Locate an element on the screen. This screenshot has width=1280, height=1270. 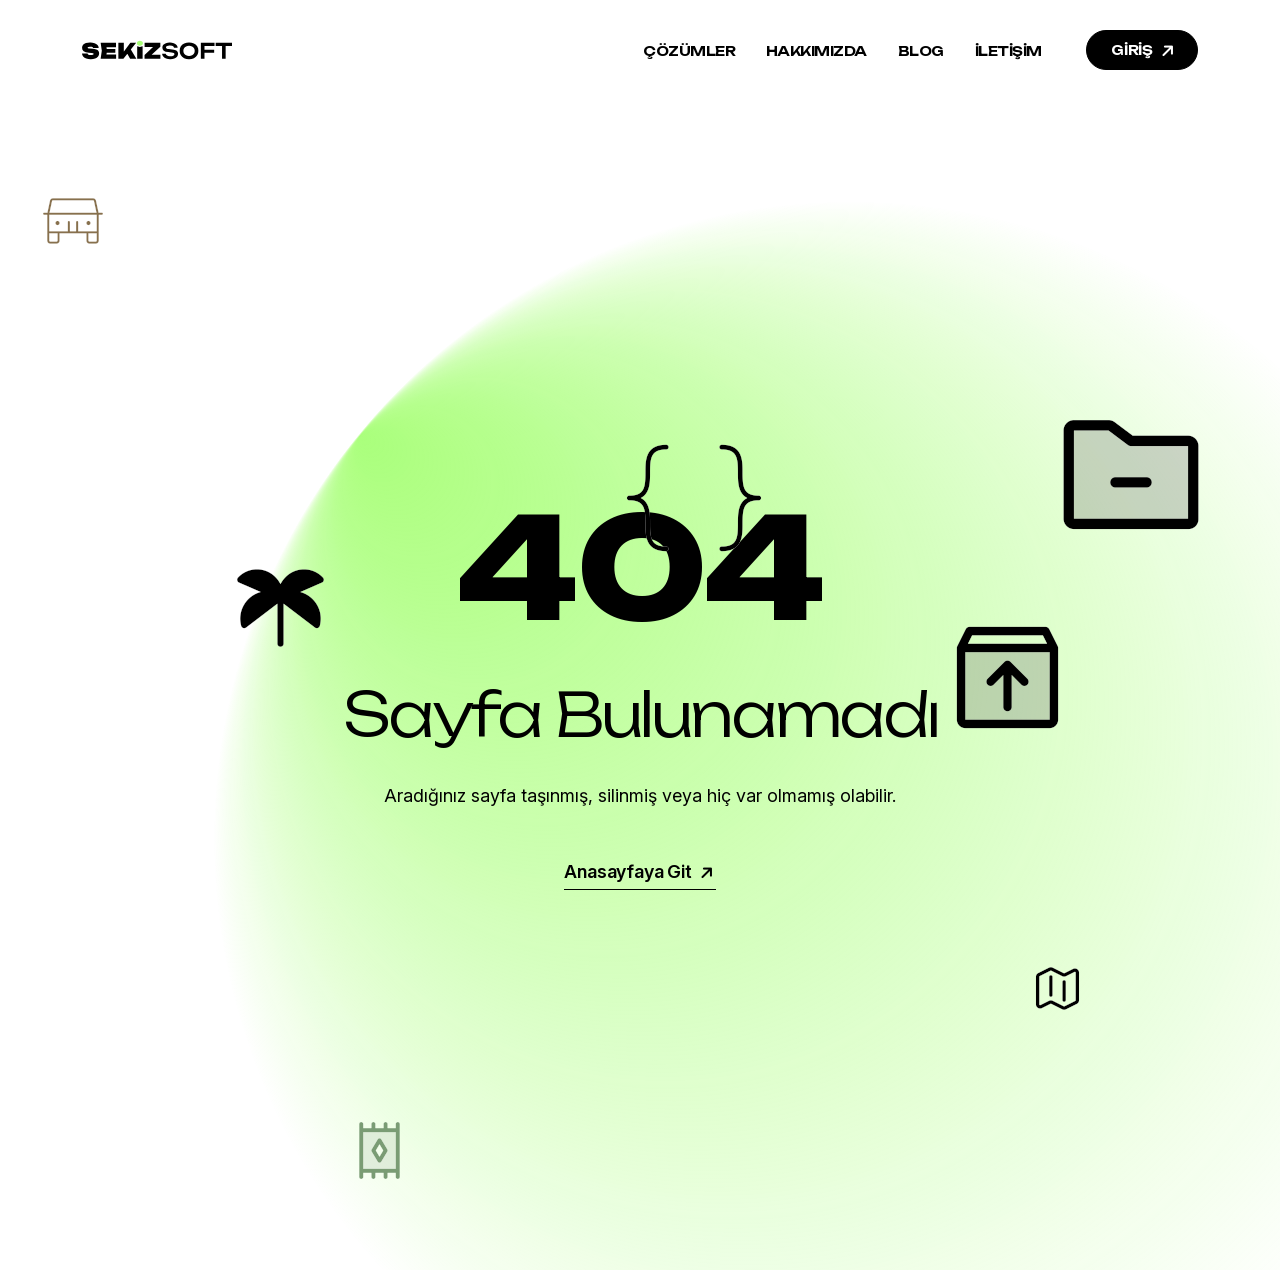
view map or navigation is located at coordinates (1057, 988).